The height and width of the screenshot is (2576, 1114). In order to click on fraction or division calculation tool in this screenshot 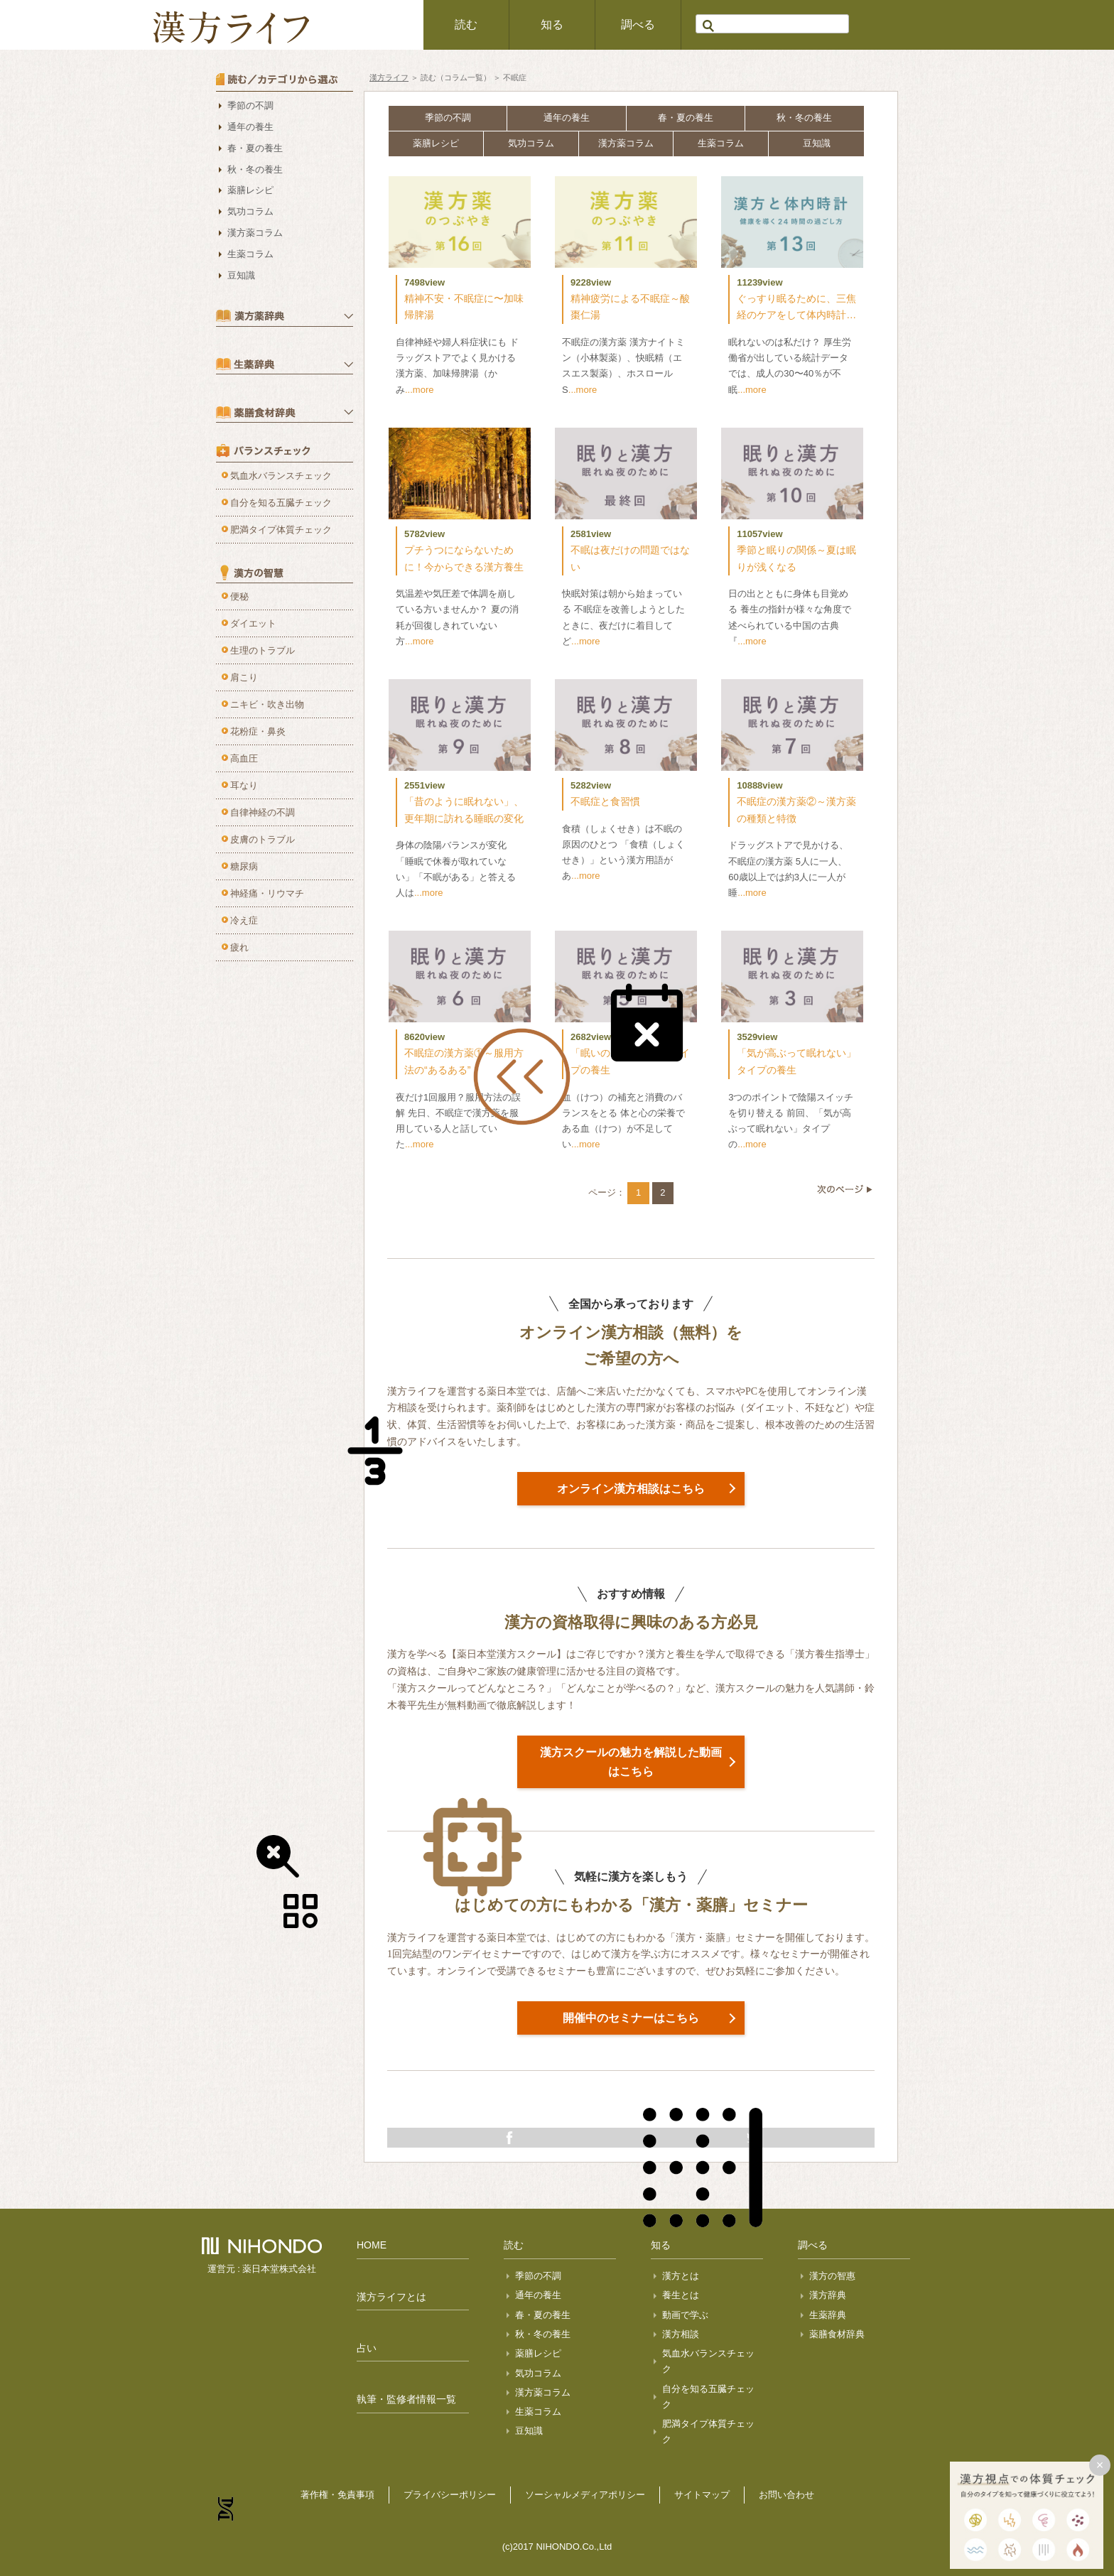, I will do `click(375, 1451)`.